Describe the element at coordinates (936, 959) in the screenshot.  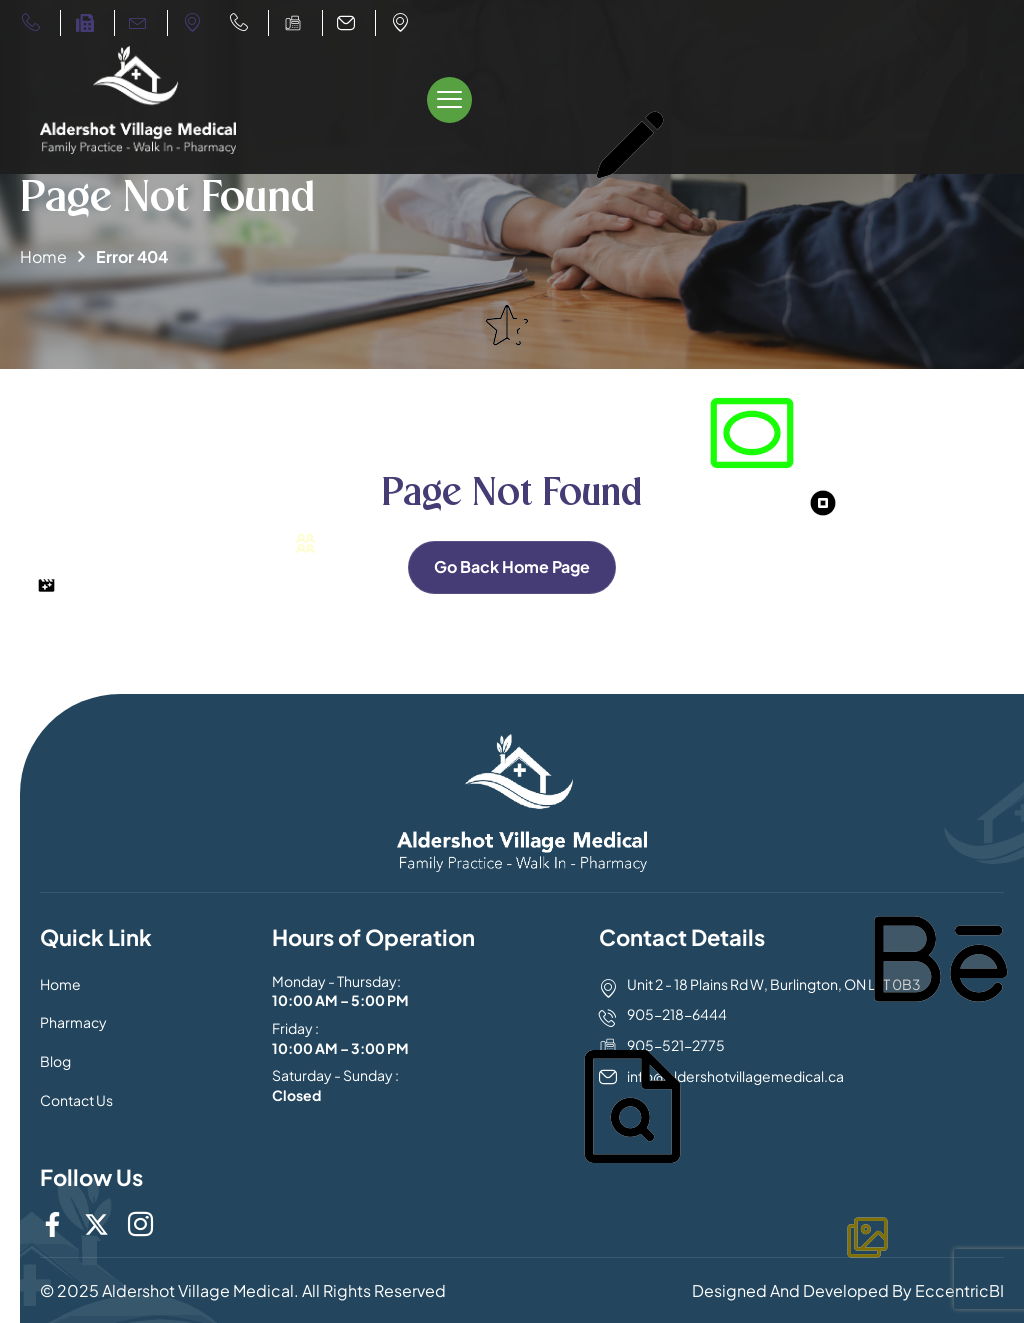
I see `link to behance portfolio` at that location.